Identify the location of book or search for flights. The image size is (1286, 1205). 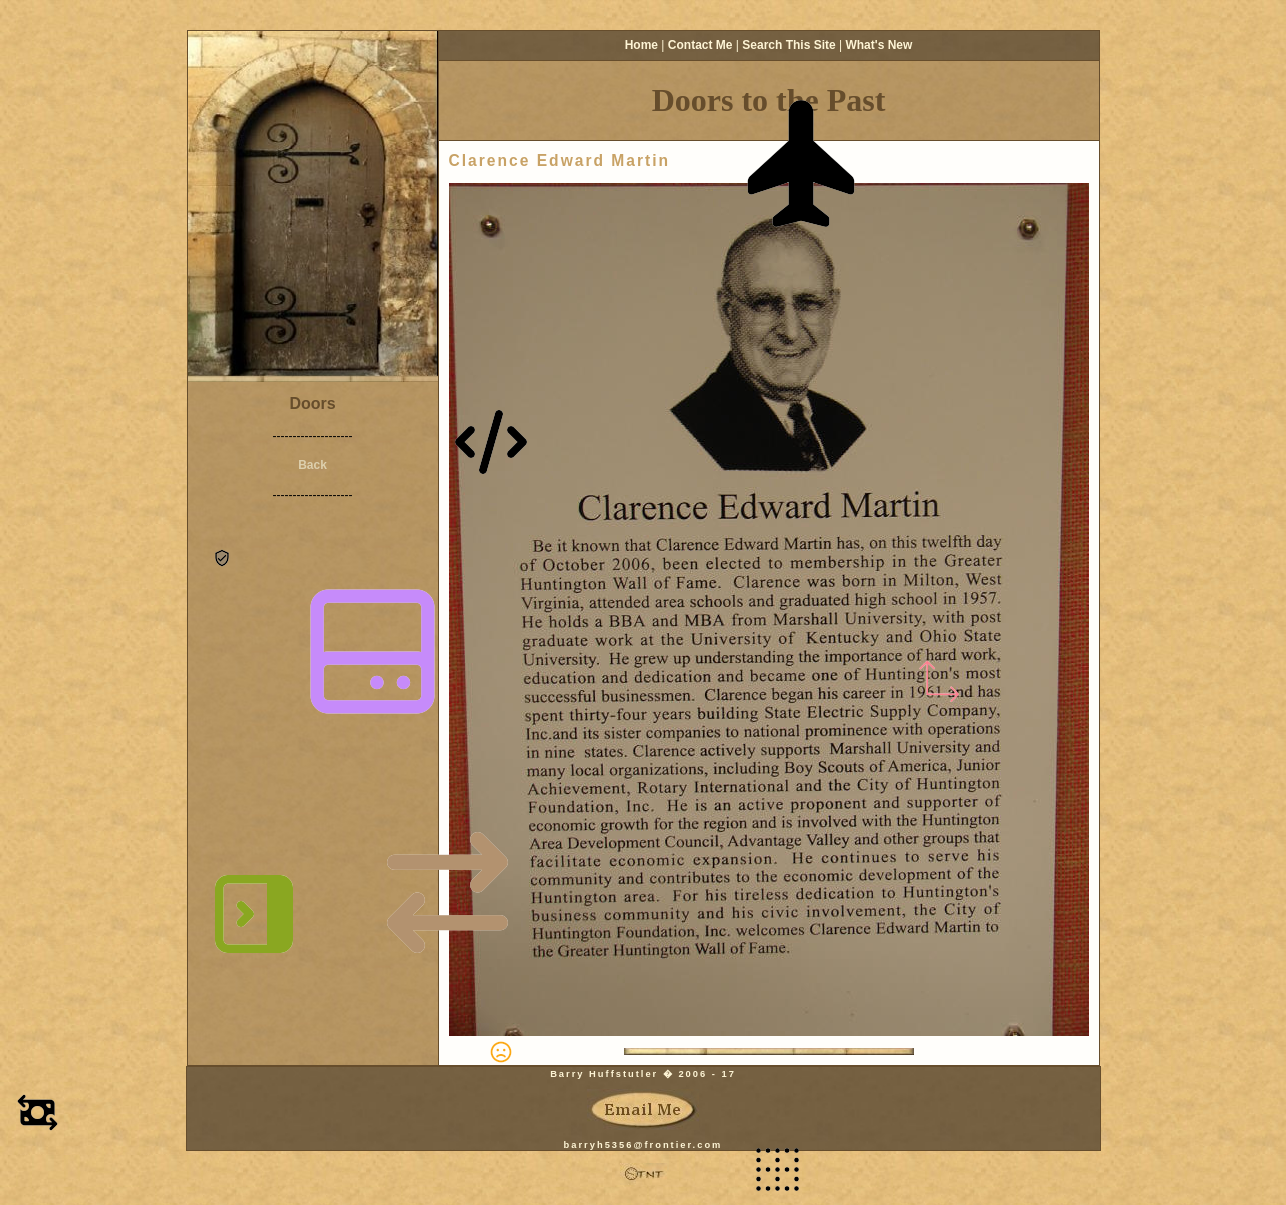
(801, 164).